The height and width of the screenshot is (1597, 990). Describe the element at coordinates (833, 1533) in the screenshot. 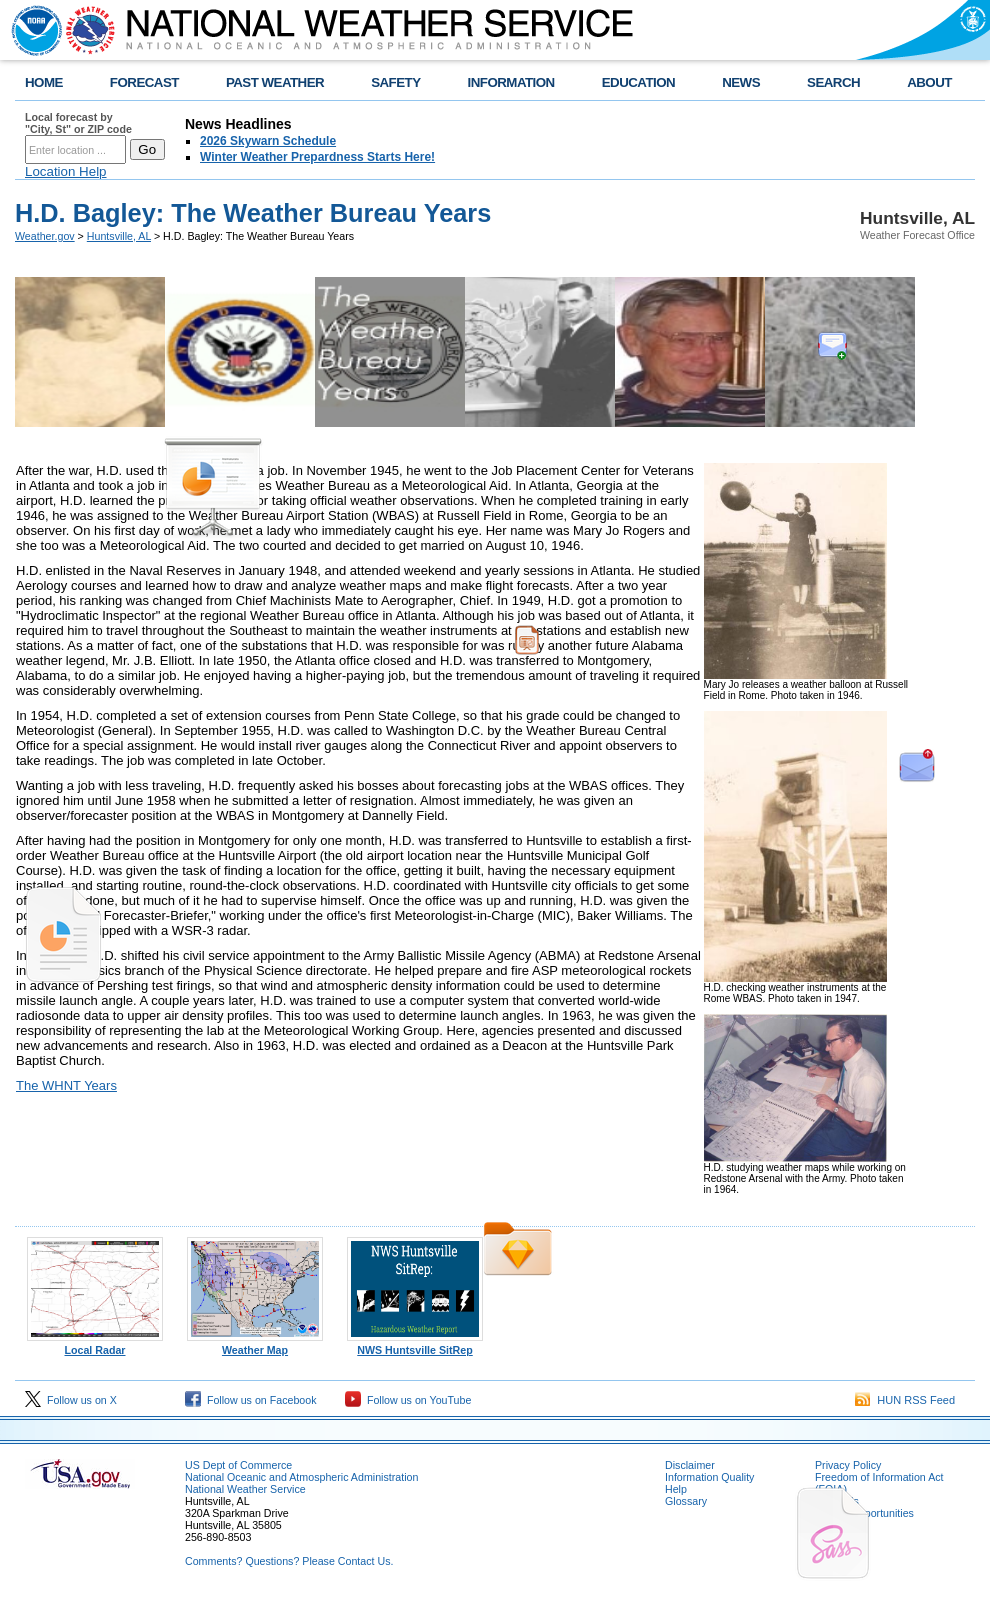

I see `scss stylesheet file` at that location.